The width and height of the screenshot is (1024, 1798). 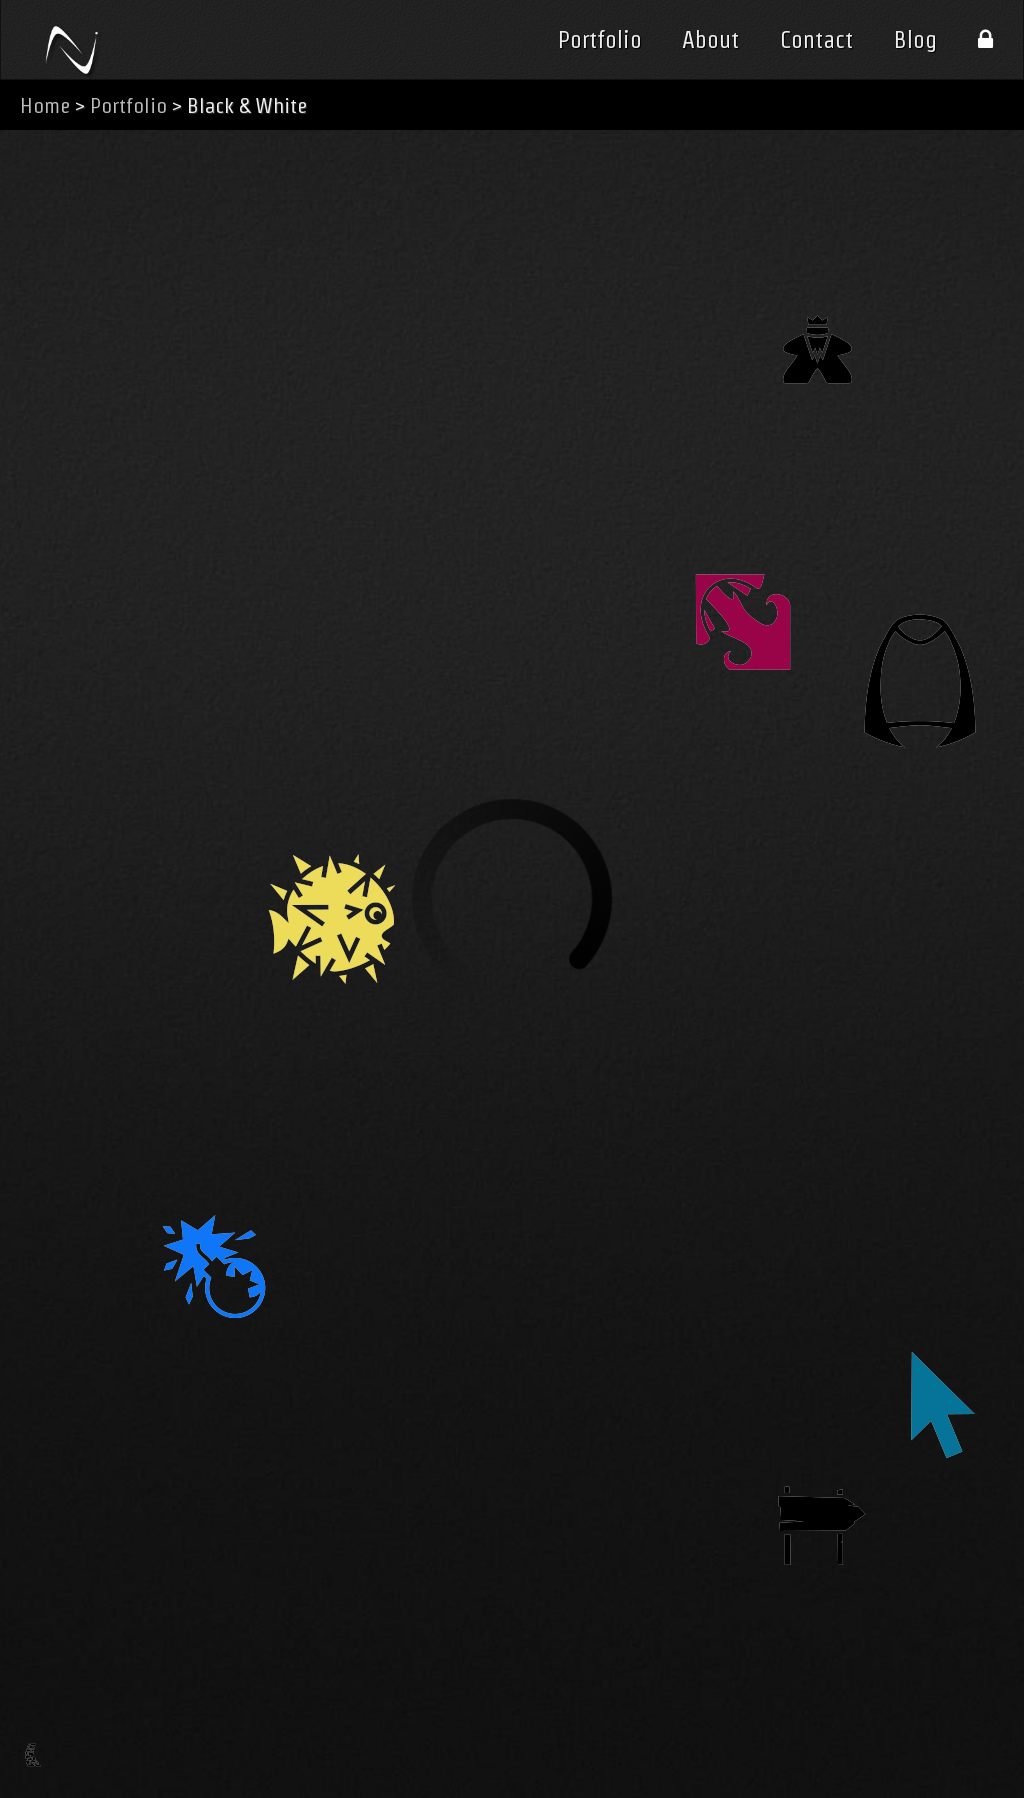 What do you see at coordinates (822, 1522) in the screenshot?
I see `get directions or navigate to a destination` at bounding box center [822, 1522].